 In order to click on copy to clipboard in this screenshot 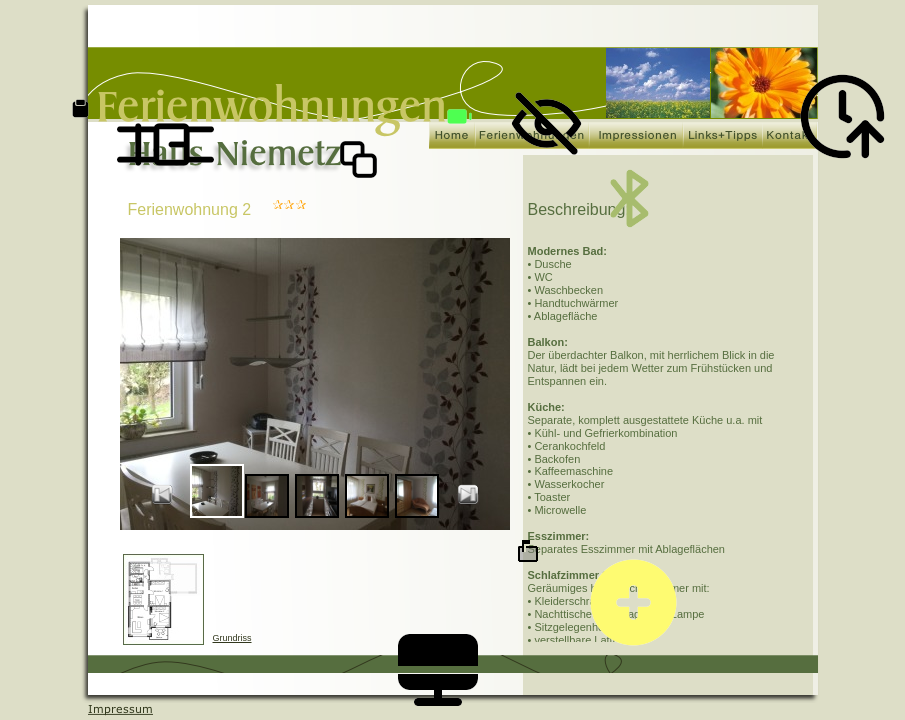, I will do `click(358, 159)`.